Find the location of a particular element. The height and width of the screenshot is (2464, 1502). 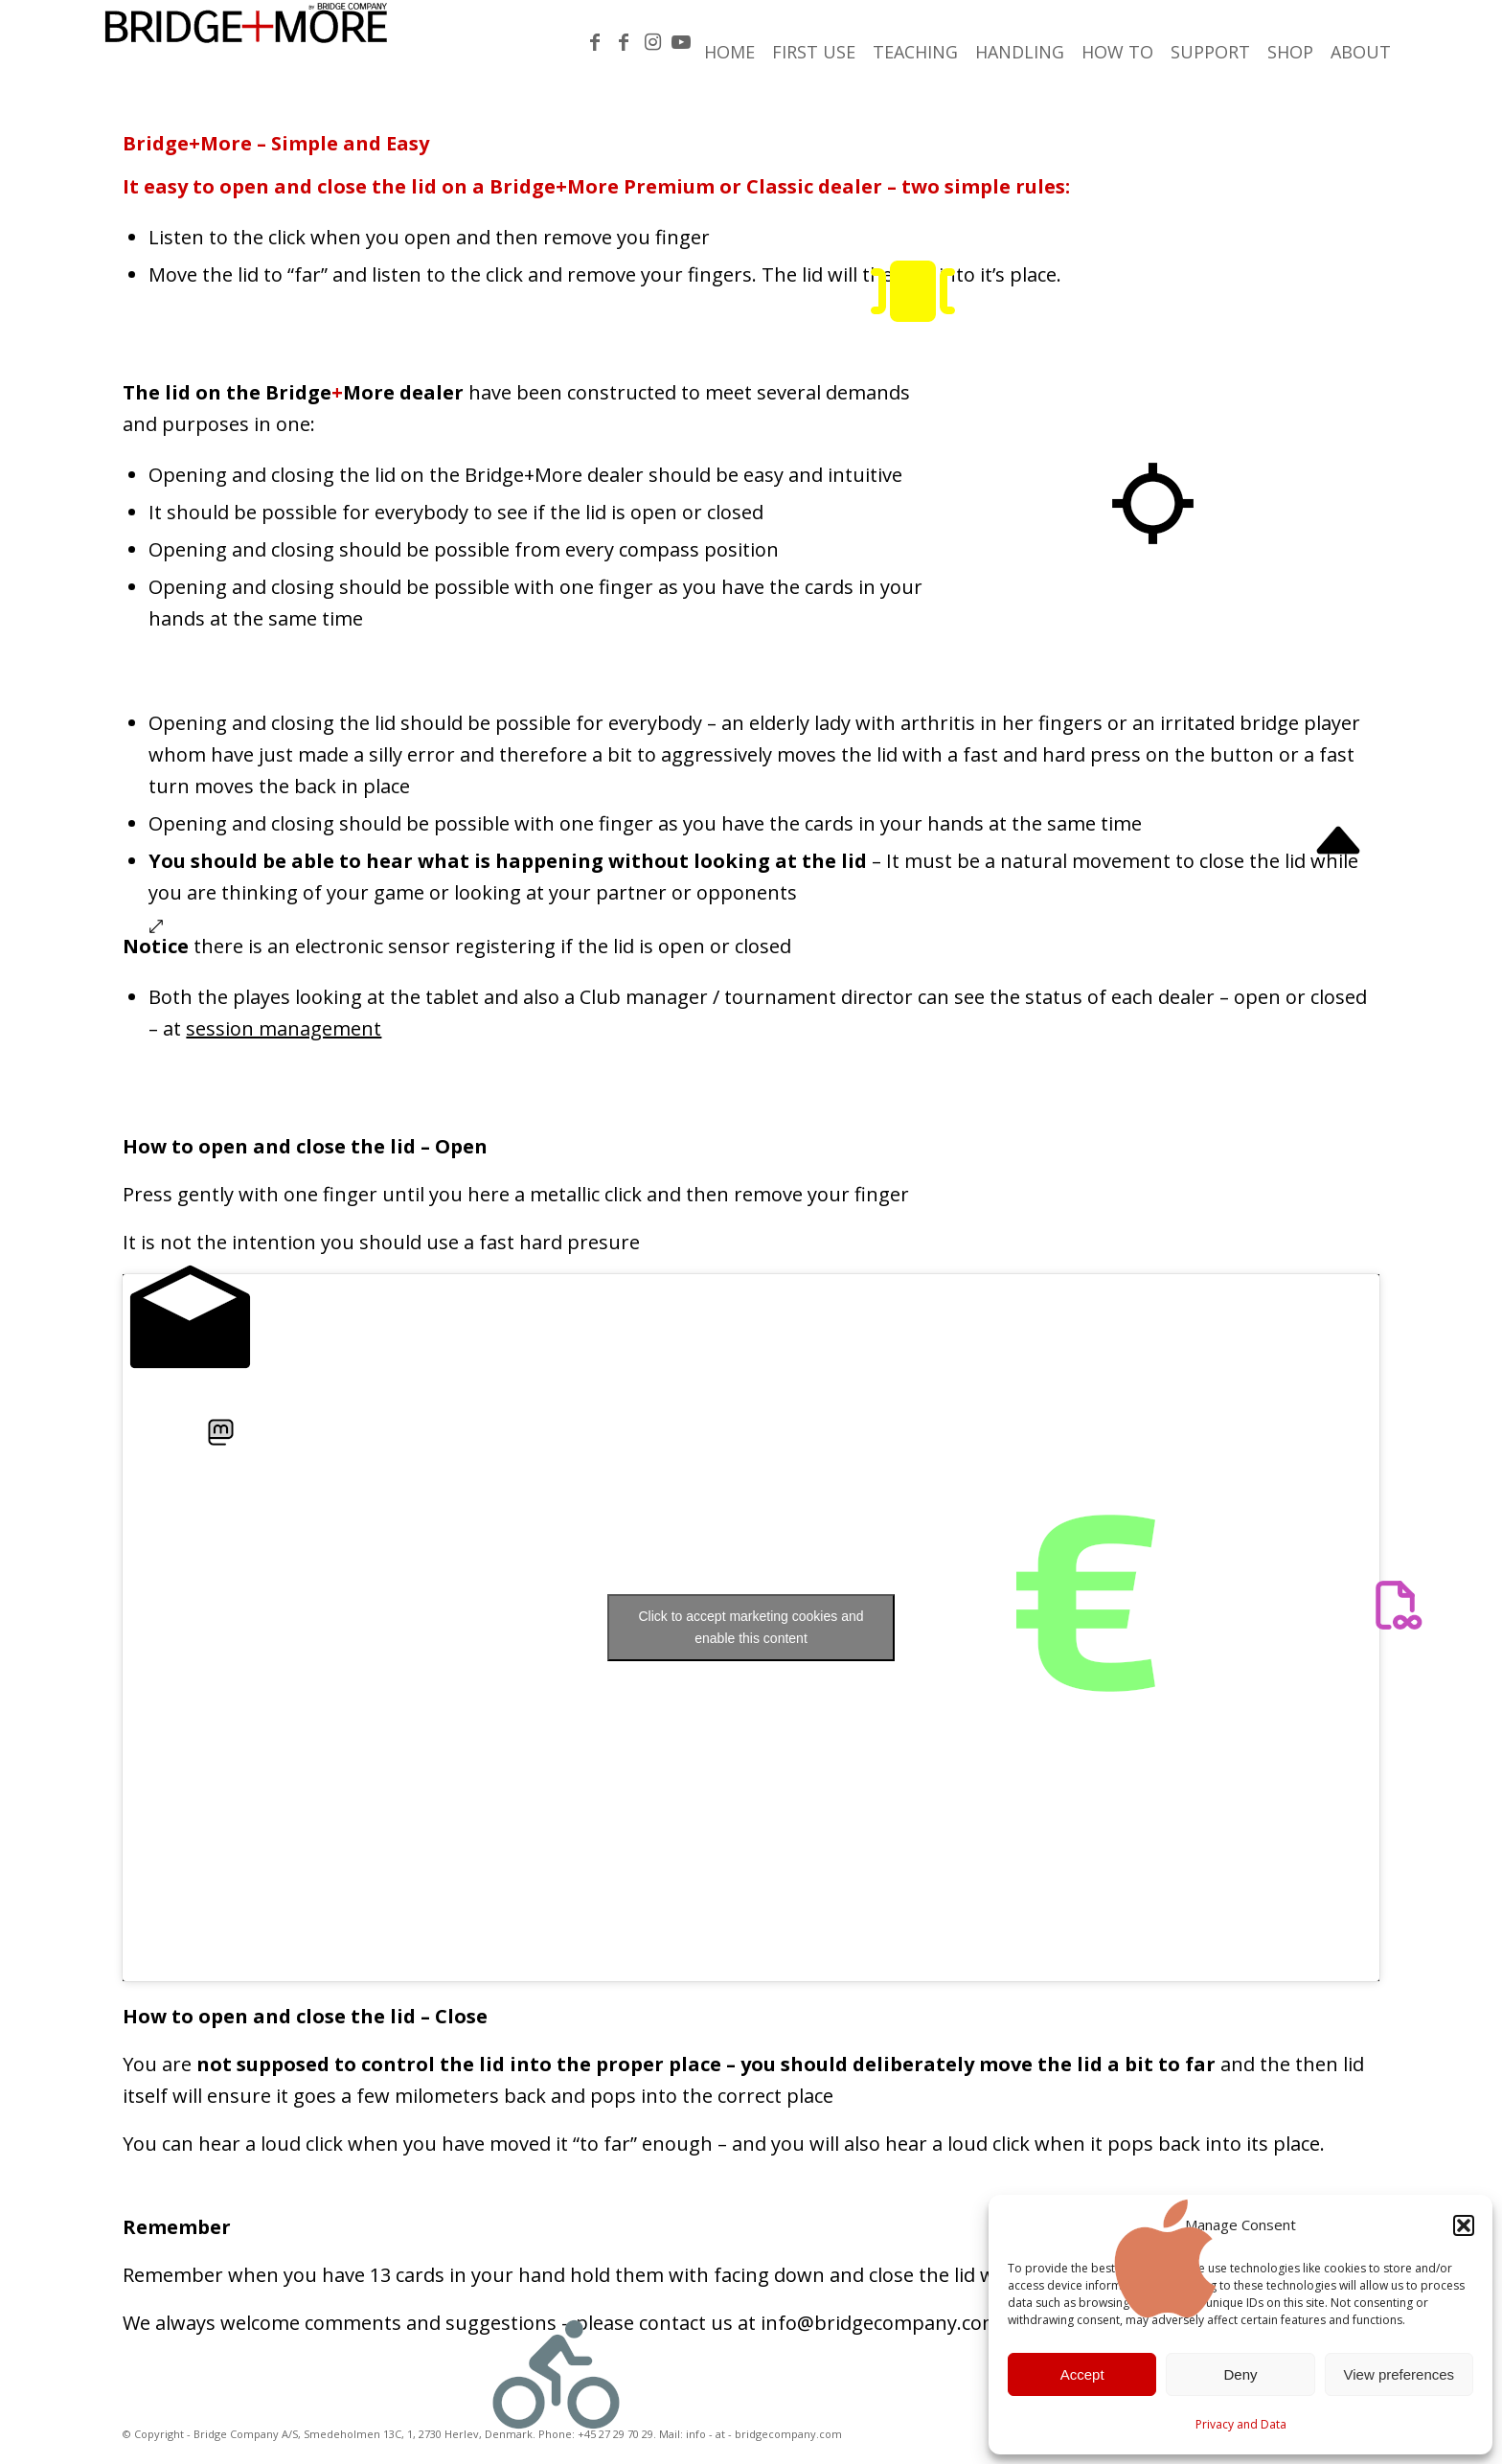

find my current location is located at coordinates (1152, 503).